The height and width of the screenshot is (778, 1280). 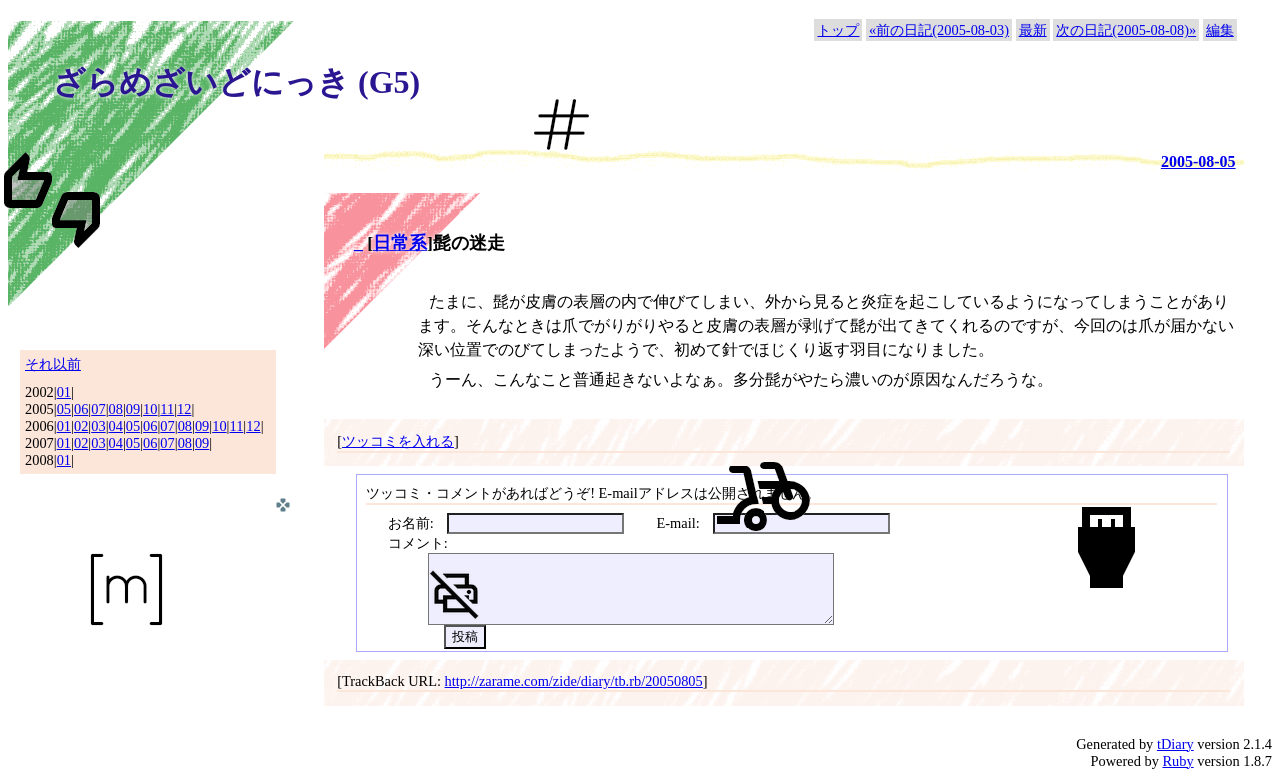 I want to click on link to Matrix messaging platform, so click(x=126, y=589).